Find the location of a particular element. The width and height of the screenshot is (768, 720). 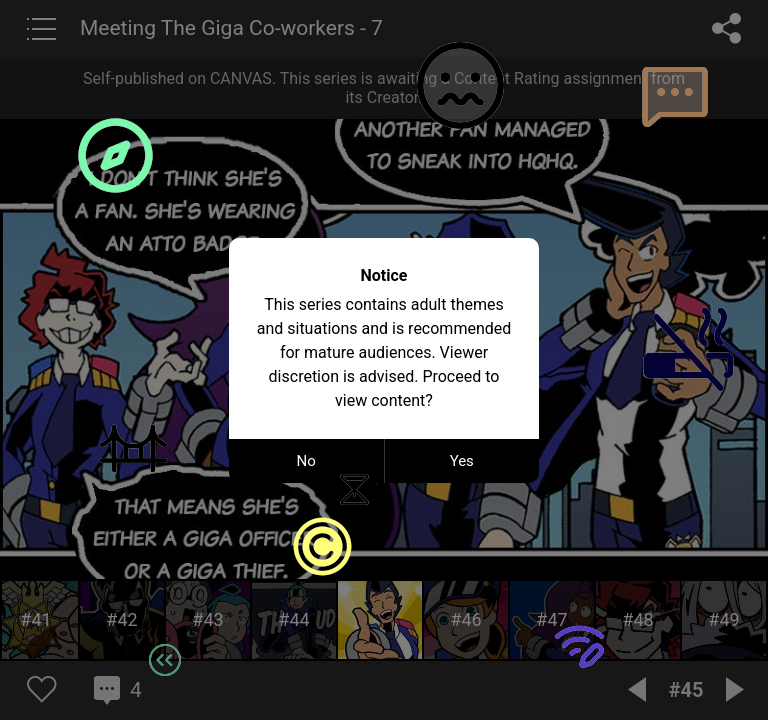

access navigation or directional tools is located at coordinates (115, 155).